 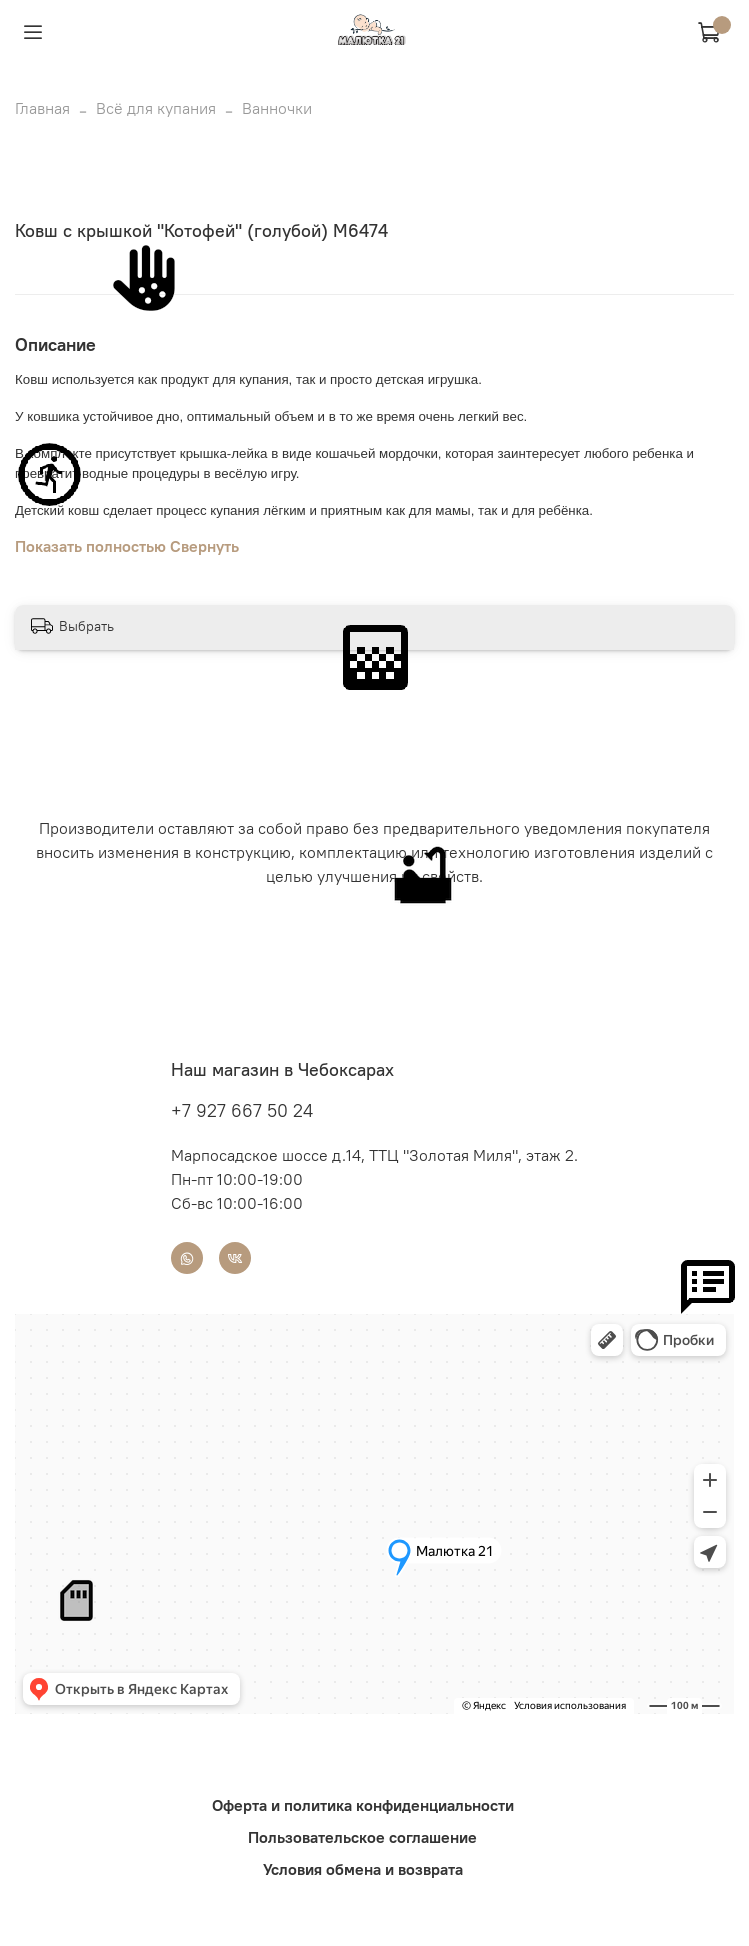 I want to click on access SD card storage, so click(x=76, y=1600).